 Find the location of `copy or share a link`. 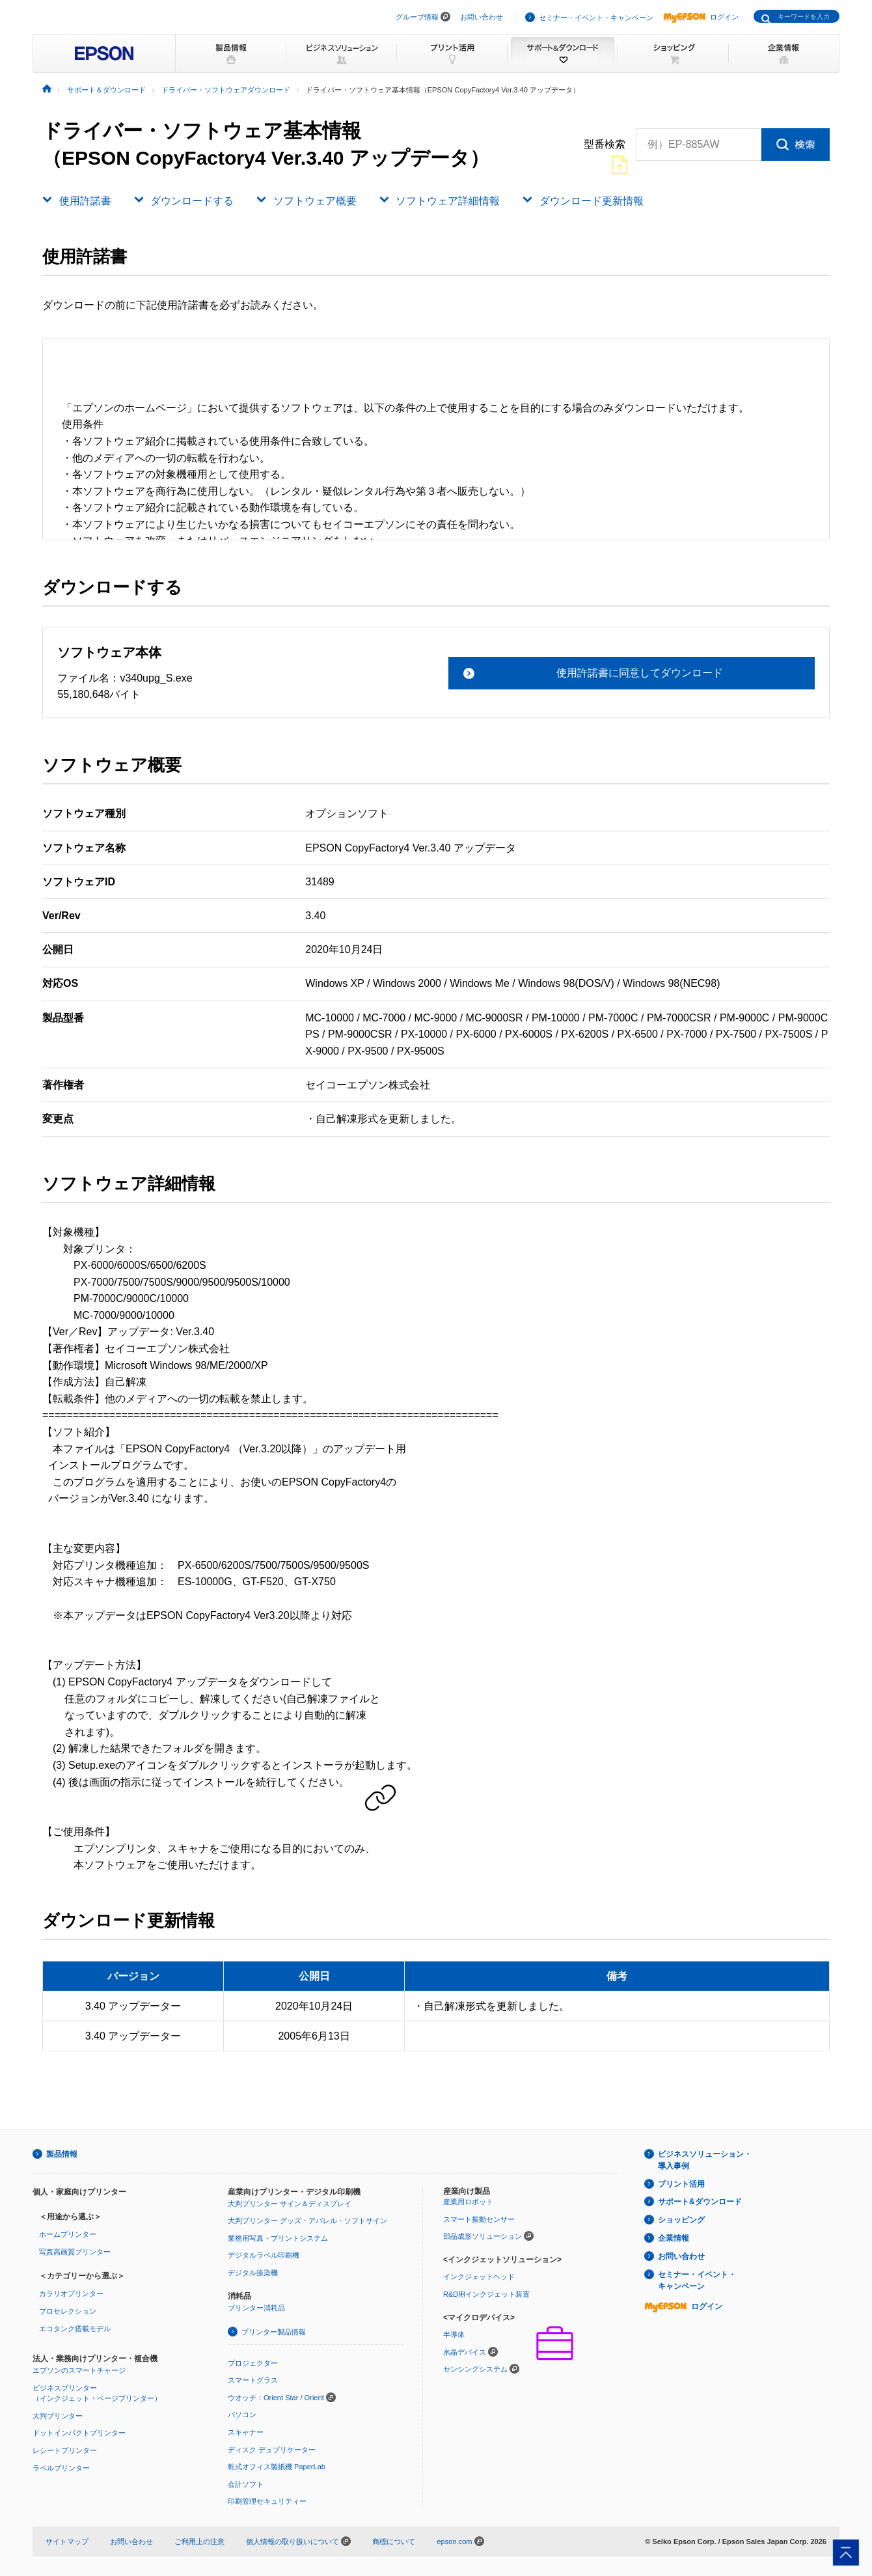

copy or share a link is located at coordinates (380, 1797).